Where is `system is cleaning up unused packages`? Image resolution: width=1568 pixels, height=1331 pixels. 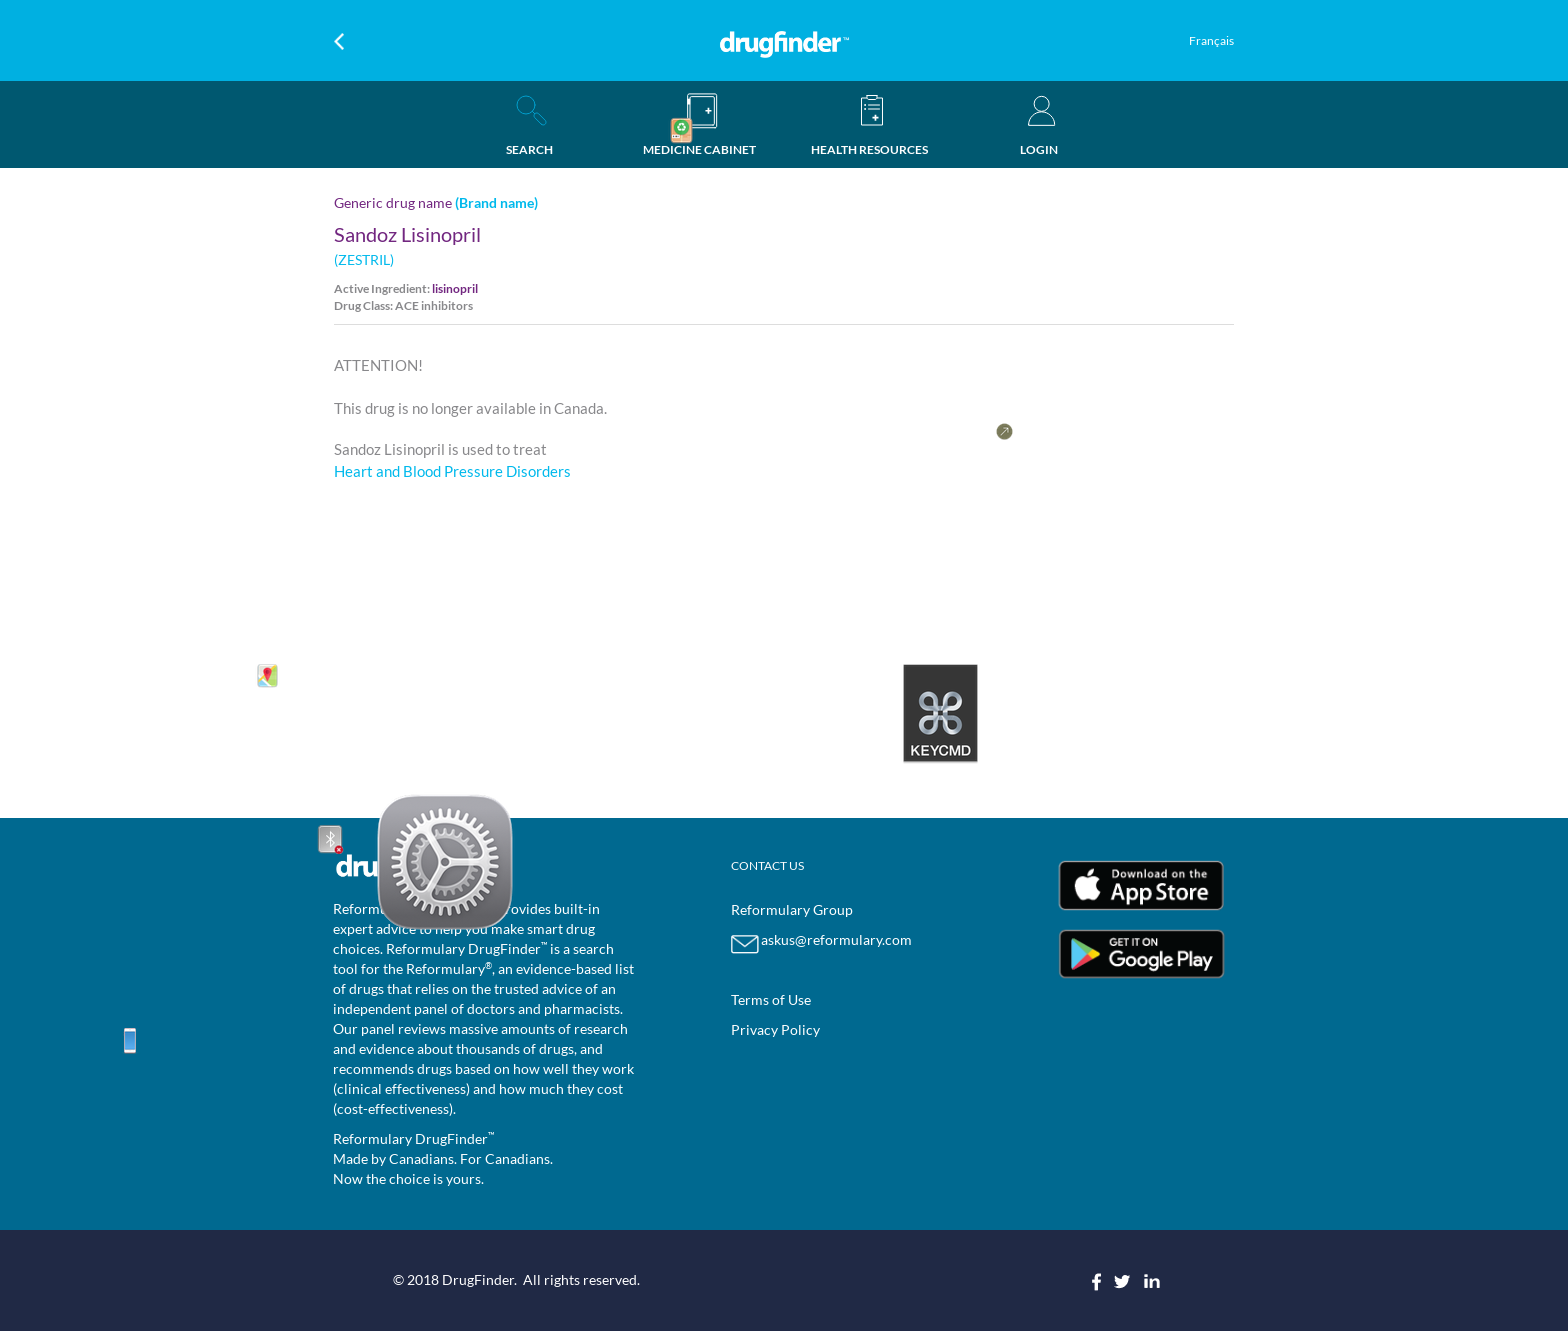 system is cleaning up unused packages is located at coordinates (681, 130).